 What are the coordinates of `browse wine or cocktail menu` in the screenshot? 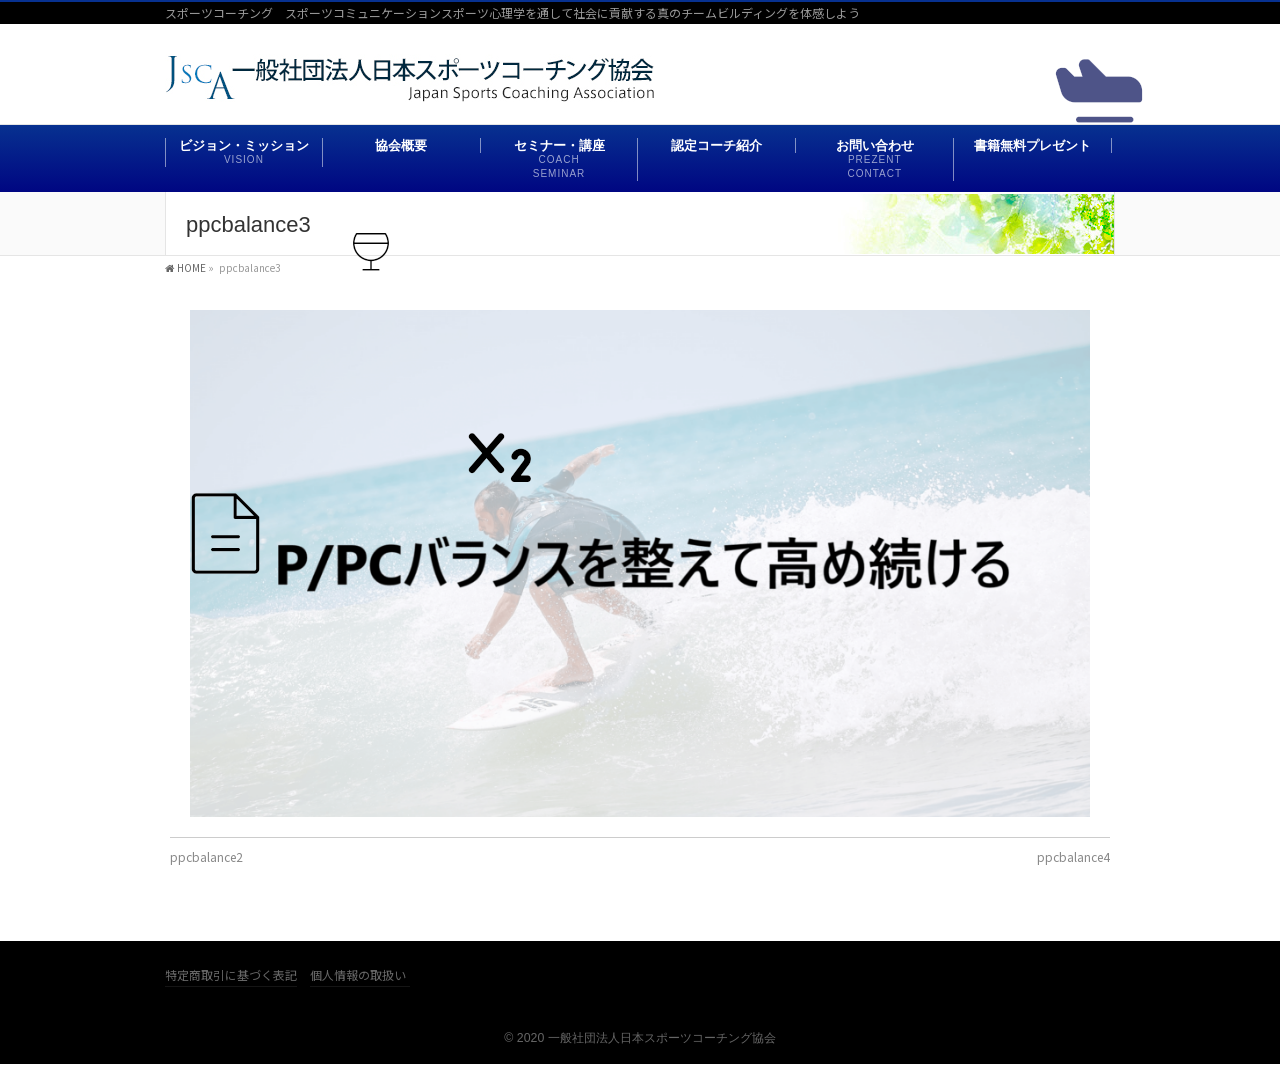 It's located at (371, 251).